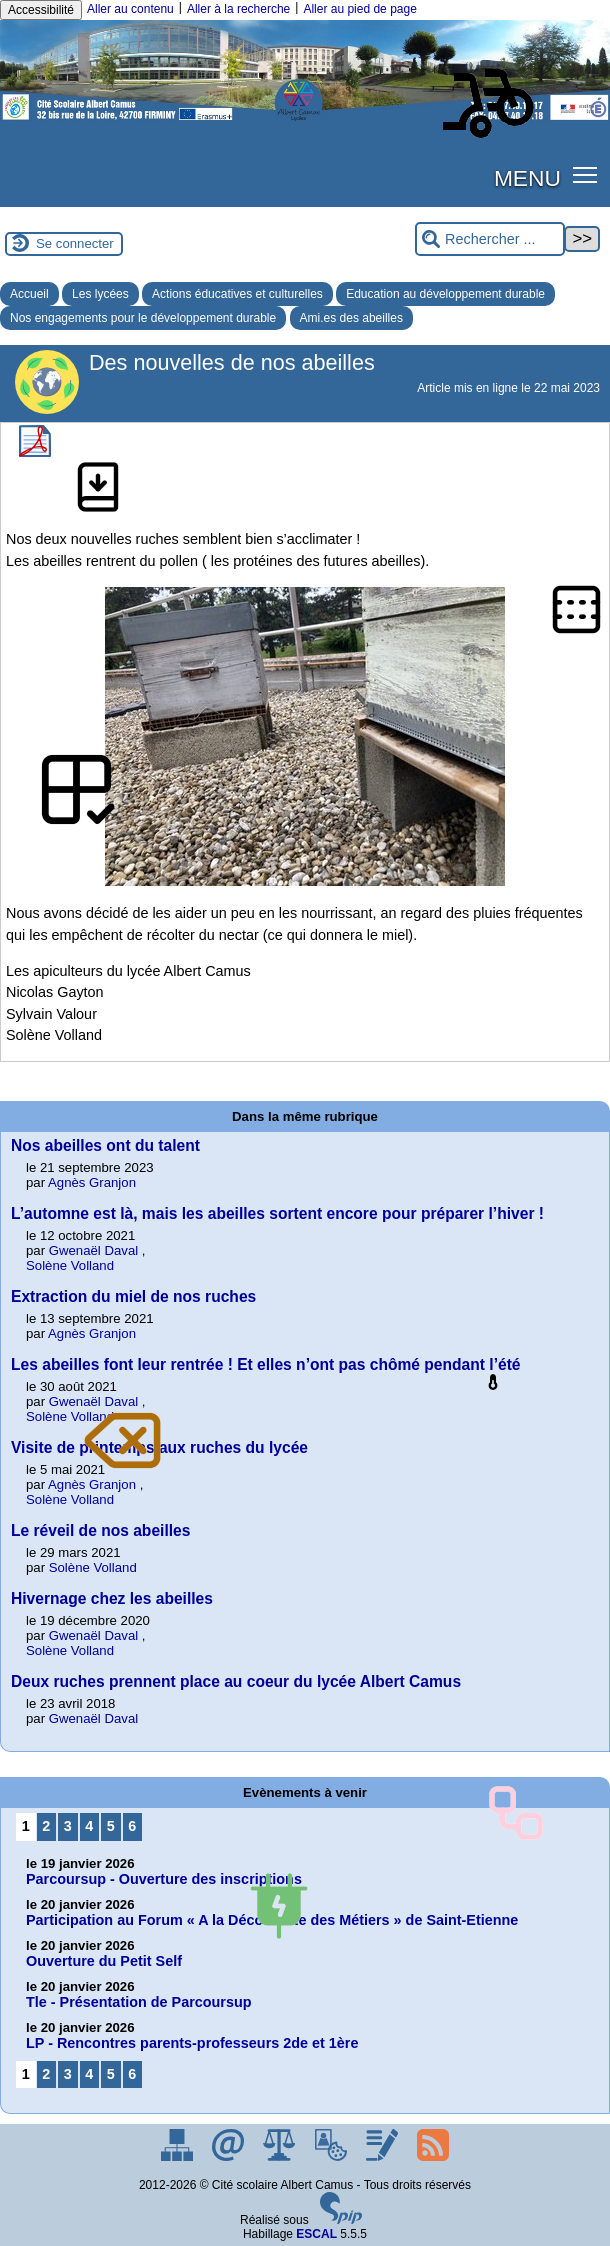 Image resolution: width=610 pixels, height=2246 pixels. What do you see at coordinates (76, 789) in the screenshot?
I see `indicates all items in a grid view are selected` at bounding box center [76, 789].